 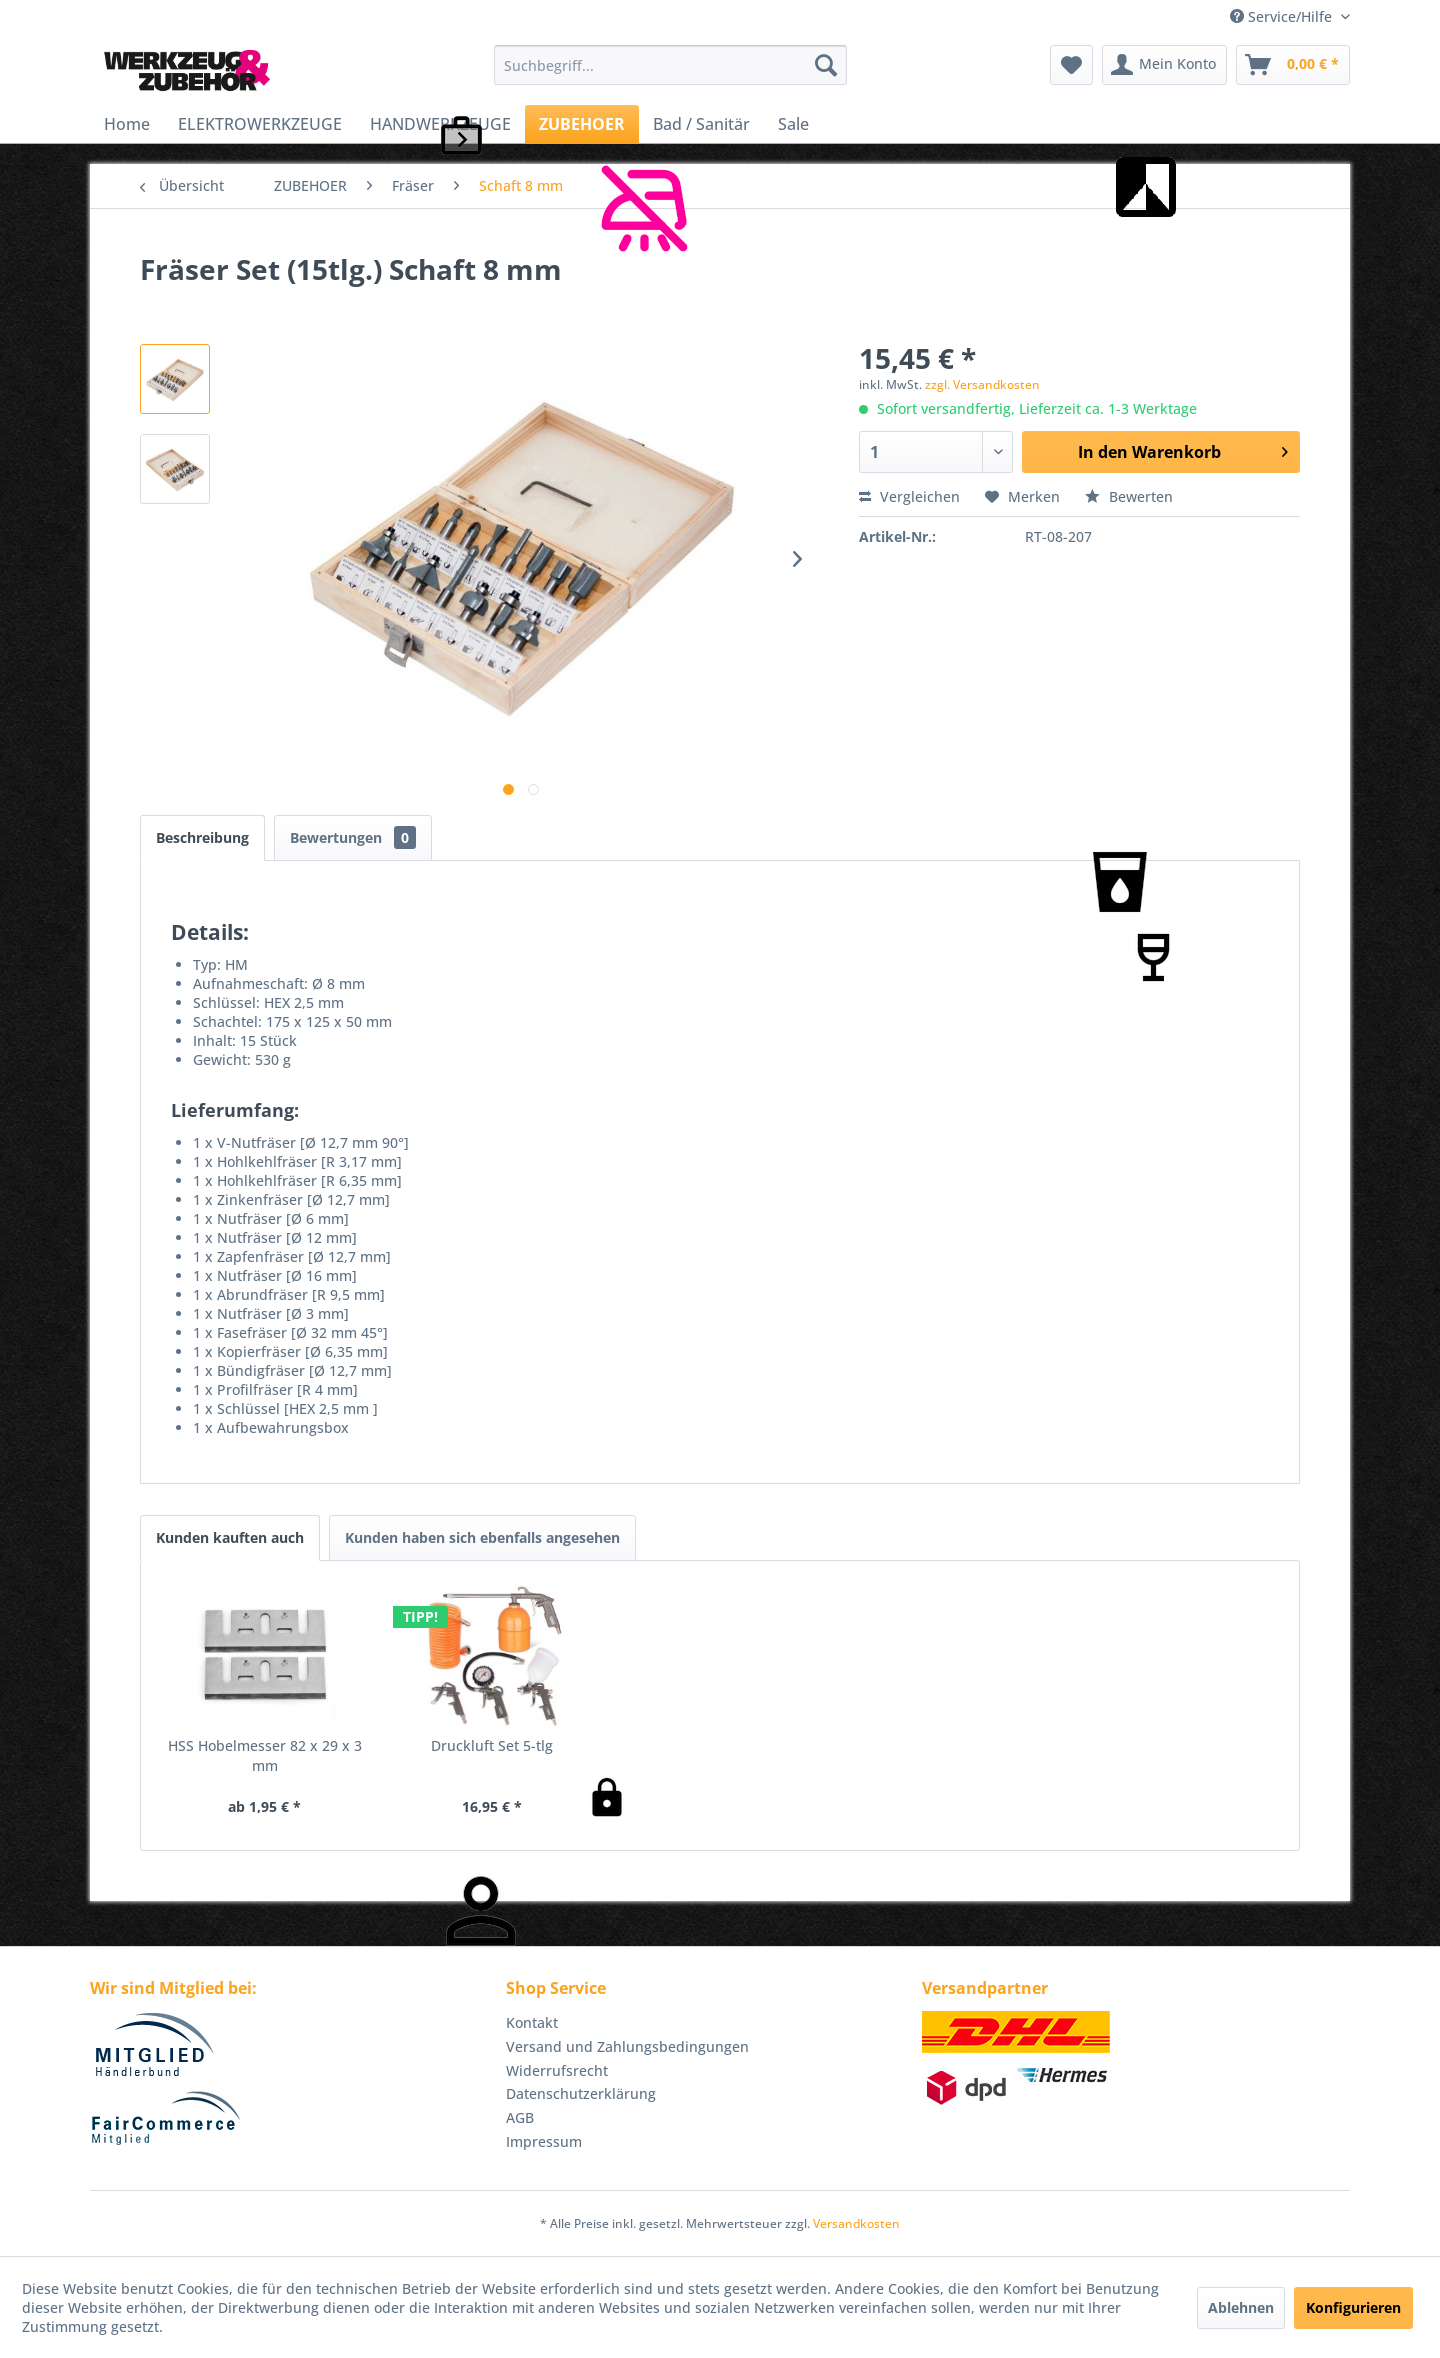 I want to click on do not use steam while ironing, so click(x=644, y=208).